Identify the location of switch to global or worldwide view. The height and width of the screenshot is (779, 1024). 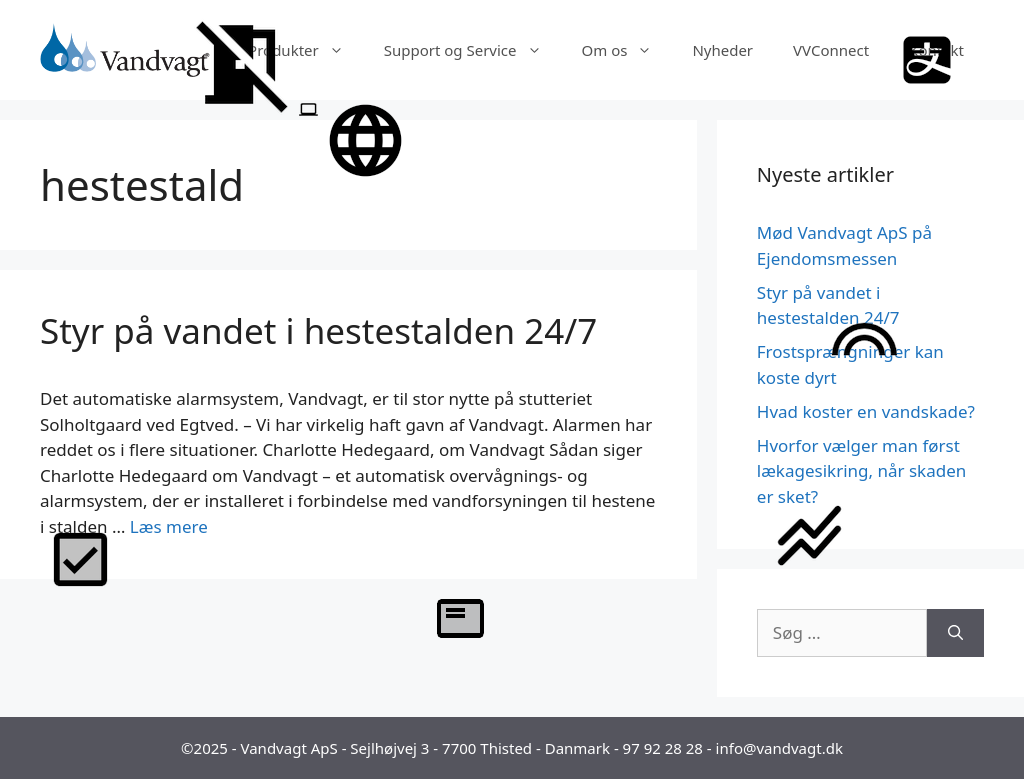
(365, 140).